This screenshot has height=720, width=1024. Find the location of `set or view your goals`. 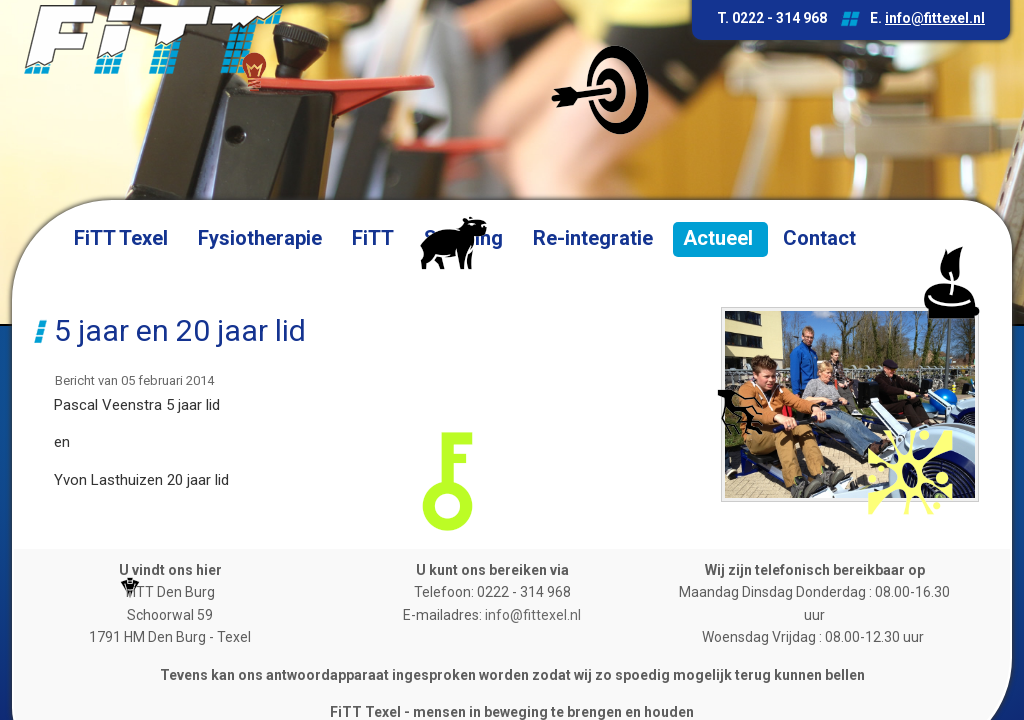

set or view your goals is located at coordinates (600, 90).